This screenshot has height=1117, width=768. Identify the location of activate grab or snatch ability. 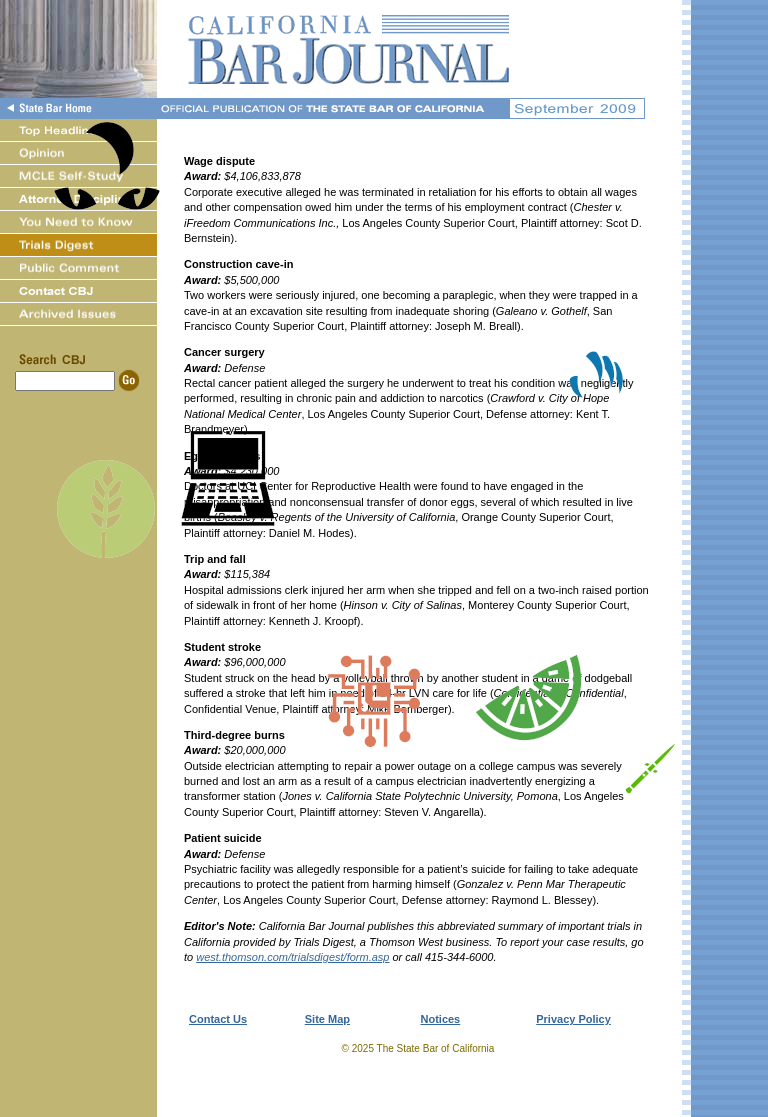
(596, 378).